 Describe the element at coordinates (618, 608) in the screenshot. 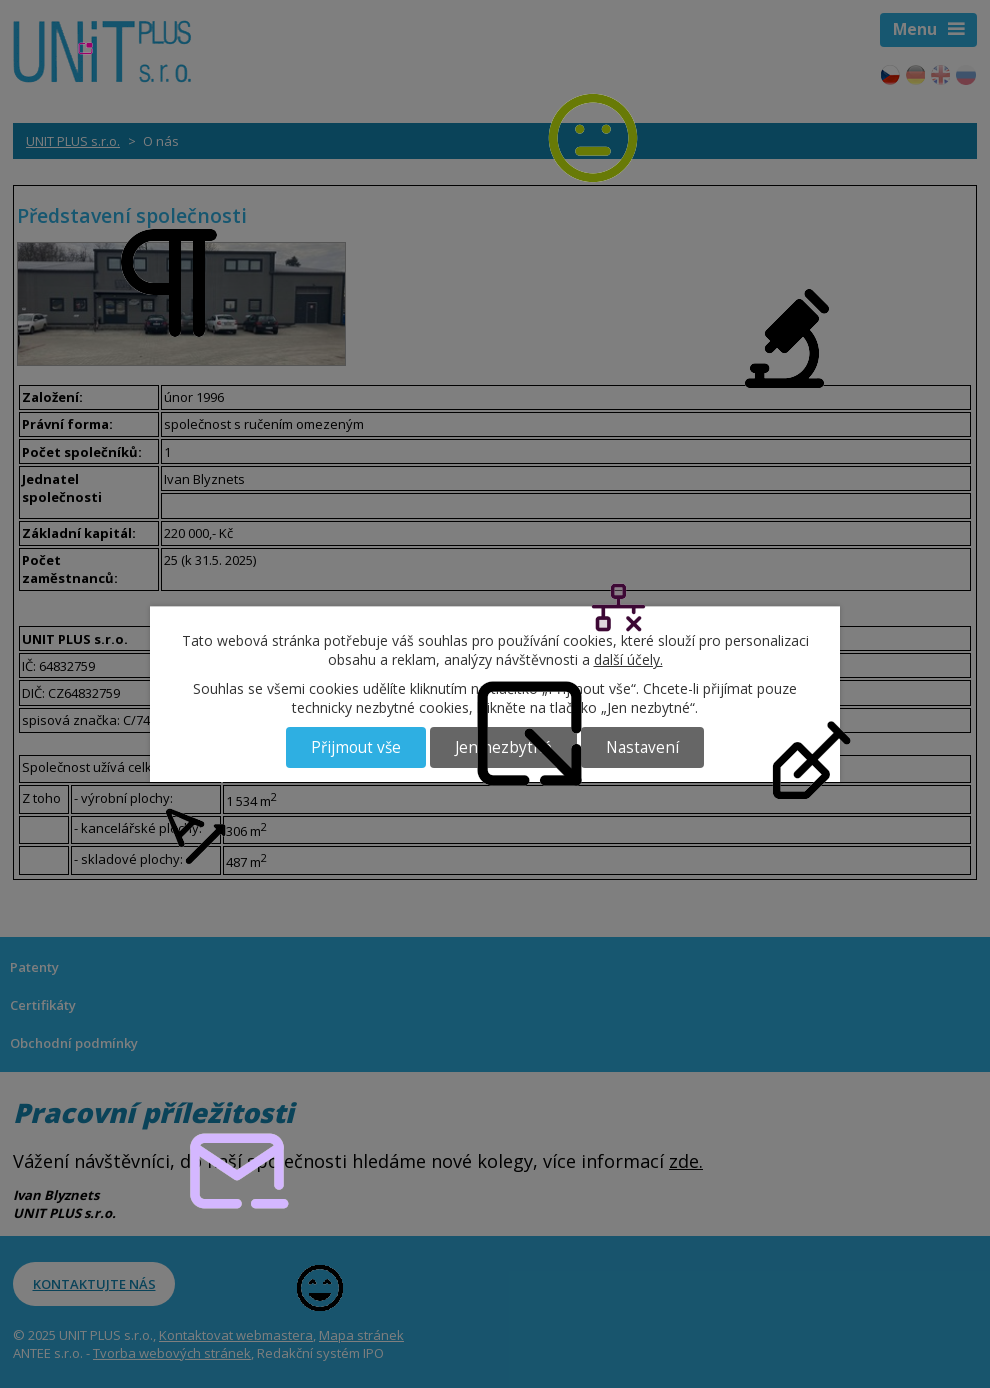

I see `network connection error or failure` at that location.